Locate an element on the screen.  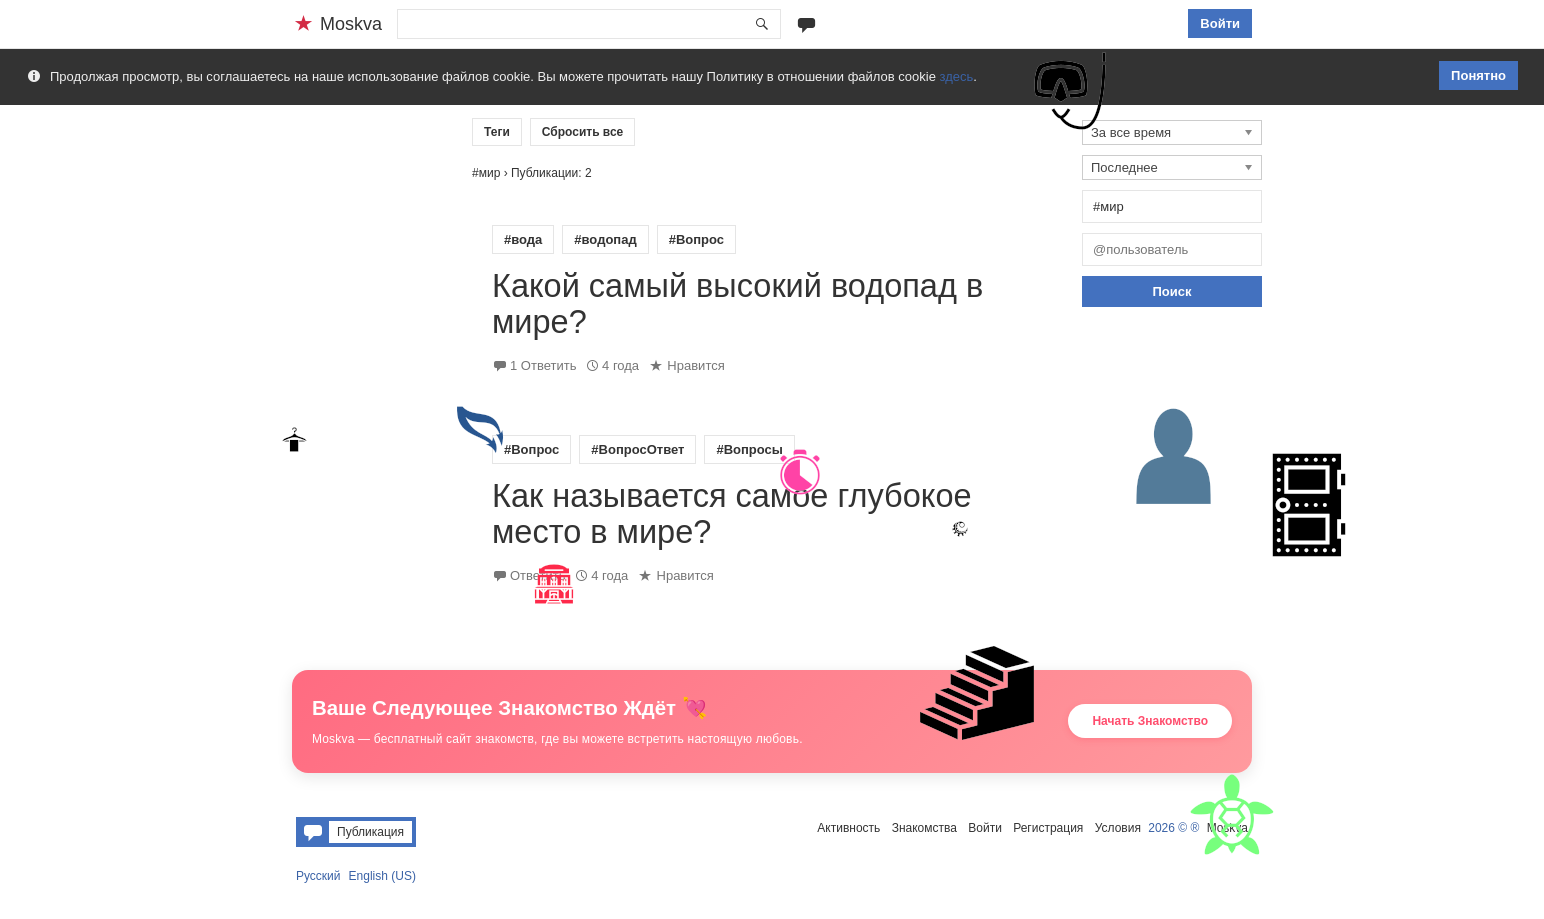
view your travel itinerary is located at coordinates (480, 430).